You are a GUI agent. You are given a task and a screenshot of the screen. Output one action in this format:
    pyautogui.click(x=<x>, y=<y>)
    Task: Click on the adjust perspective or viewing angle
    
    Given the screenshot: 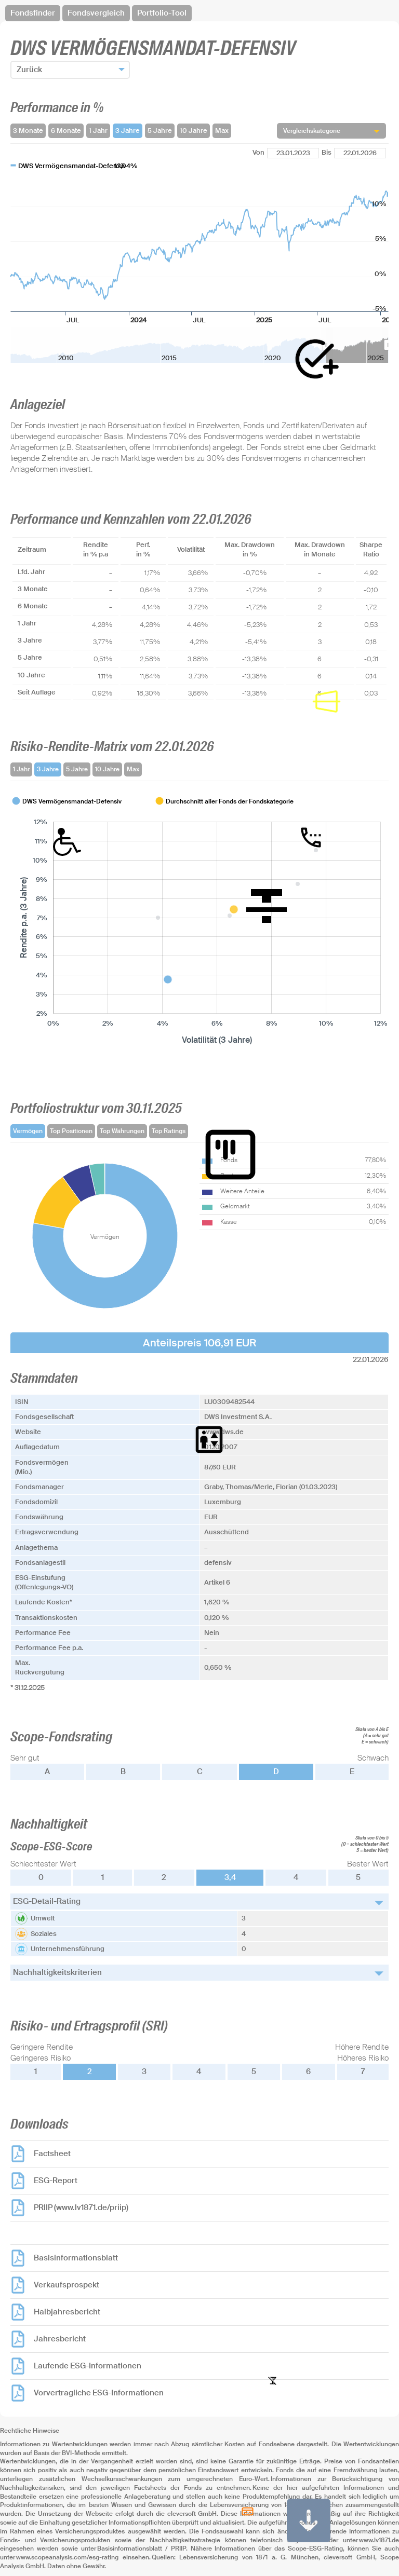 What is the action you would take?
    pyautogui.click(x=326, y=701)
    